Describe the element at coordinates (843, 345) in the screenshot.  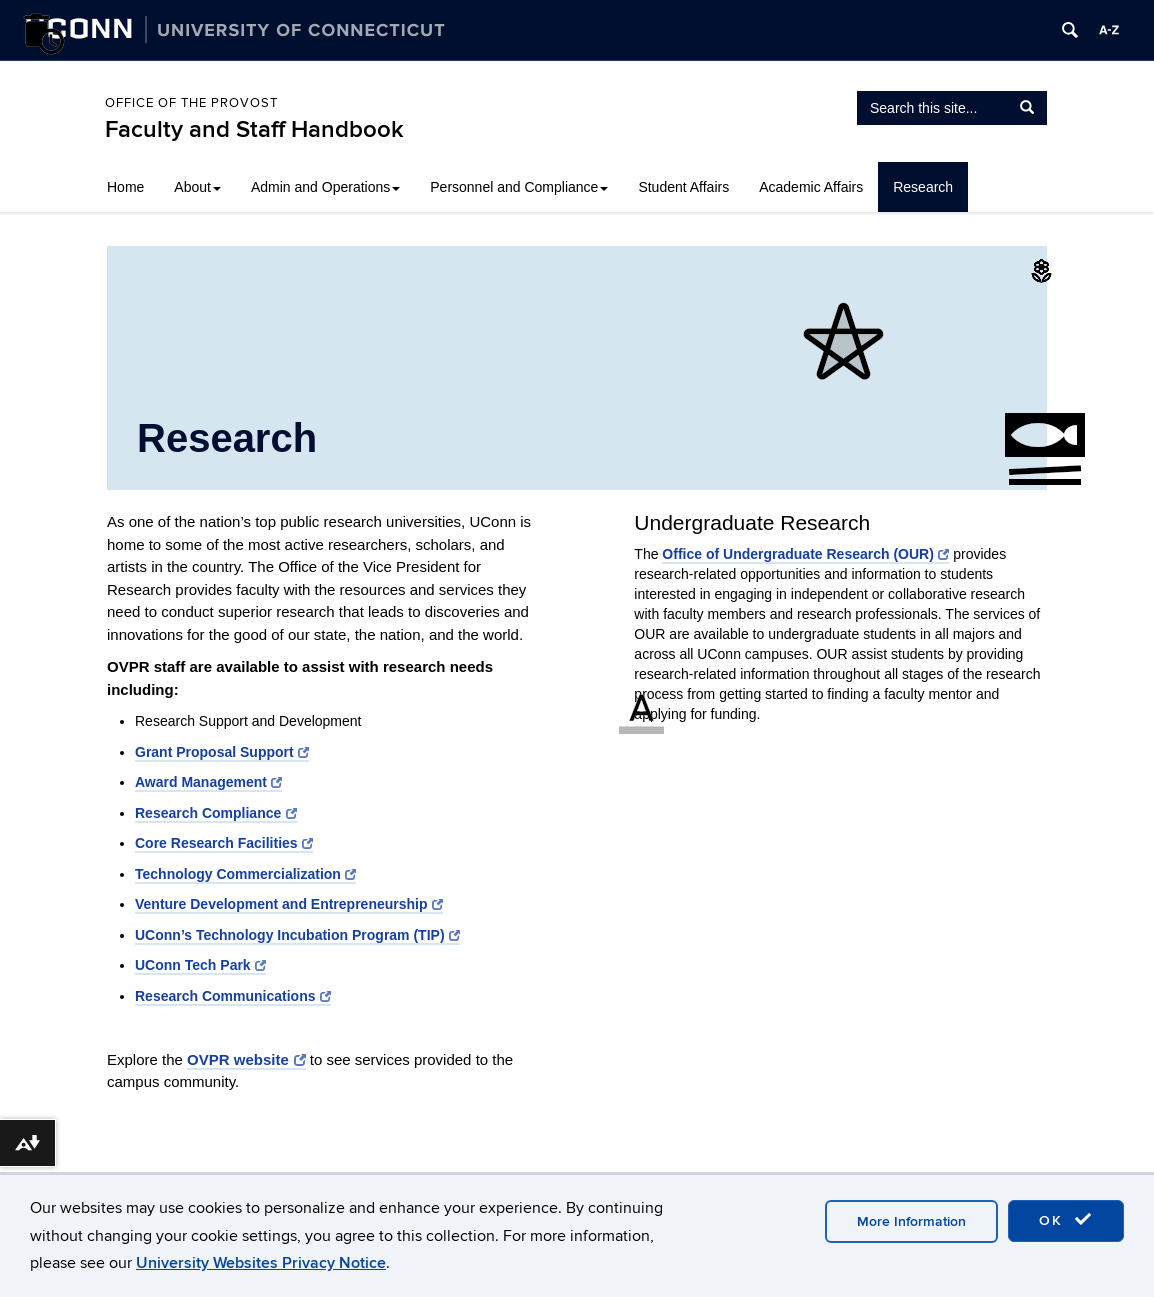
I see `indicates occult or mystical content category` at that location.